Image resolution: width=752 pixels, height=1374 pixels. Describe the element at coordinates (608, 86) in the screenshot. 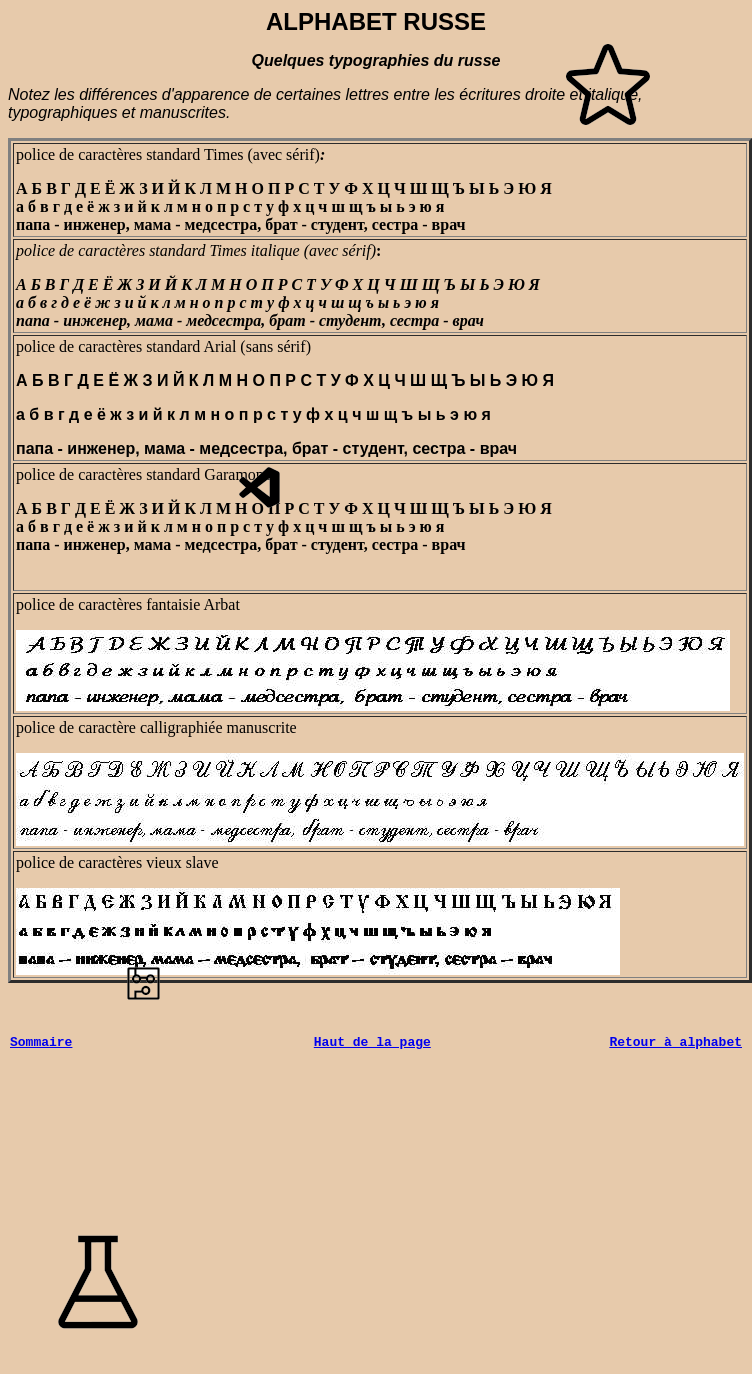

I see `add to favorites` at that location.